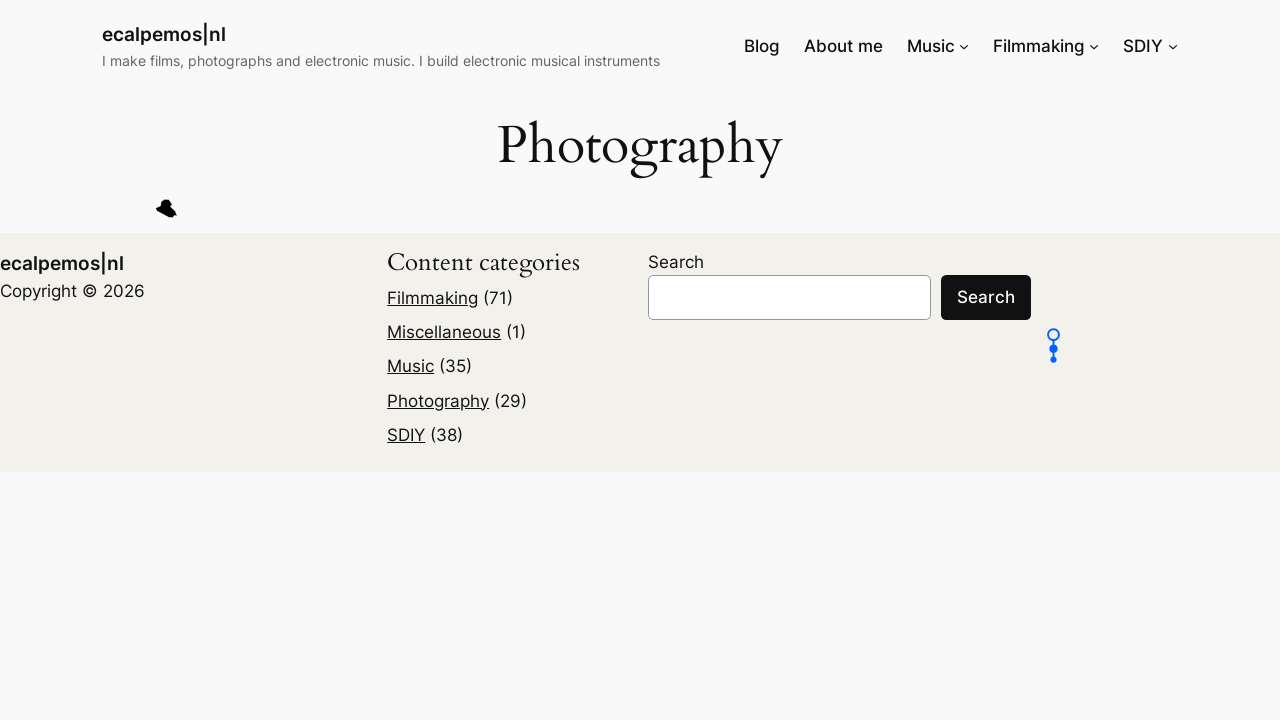 The width and height of the screenshot is (1280, 720). What do you see at coordinates (166, 208) in the screenshot?
I see `select iraq as your country or region` at bounding box center [166, 208].